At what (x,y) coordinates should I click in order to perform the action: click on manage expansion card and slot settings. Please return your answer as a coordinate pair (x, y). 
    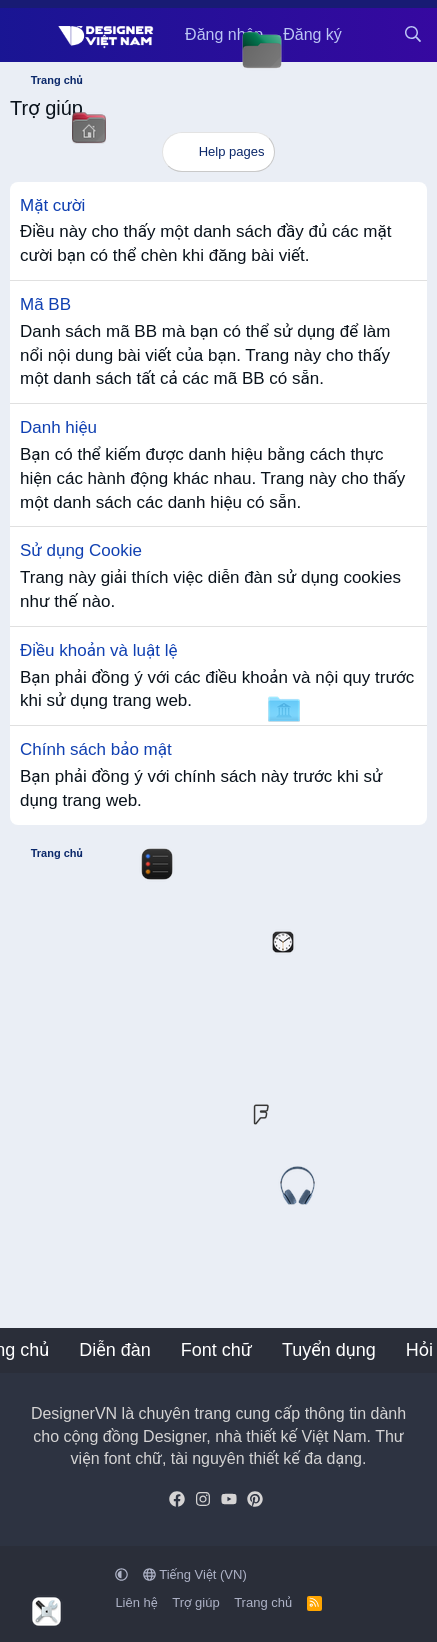
    Looking at the image, I should click on (46, 1611).